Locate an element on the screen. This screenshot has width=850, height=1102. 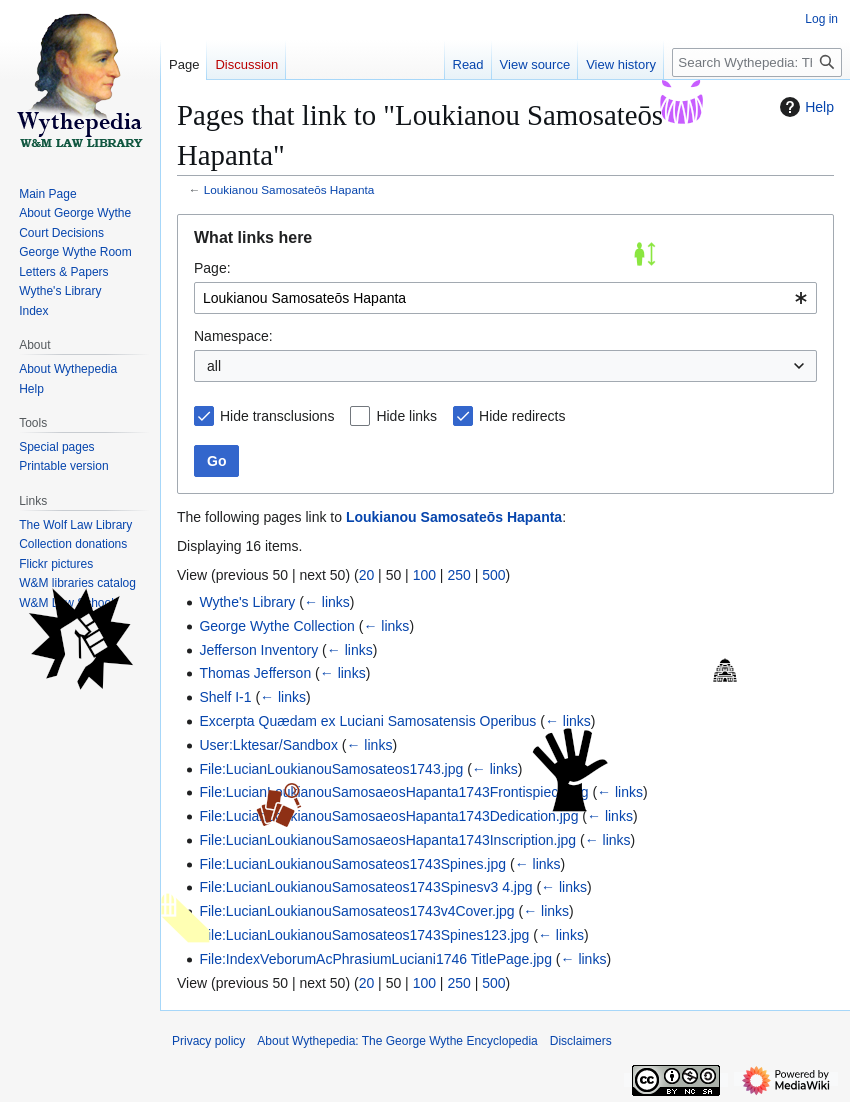
enter the dungeon or underground level is located at coordinates (182, 915).